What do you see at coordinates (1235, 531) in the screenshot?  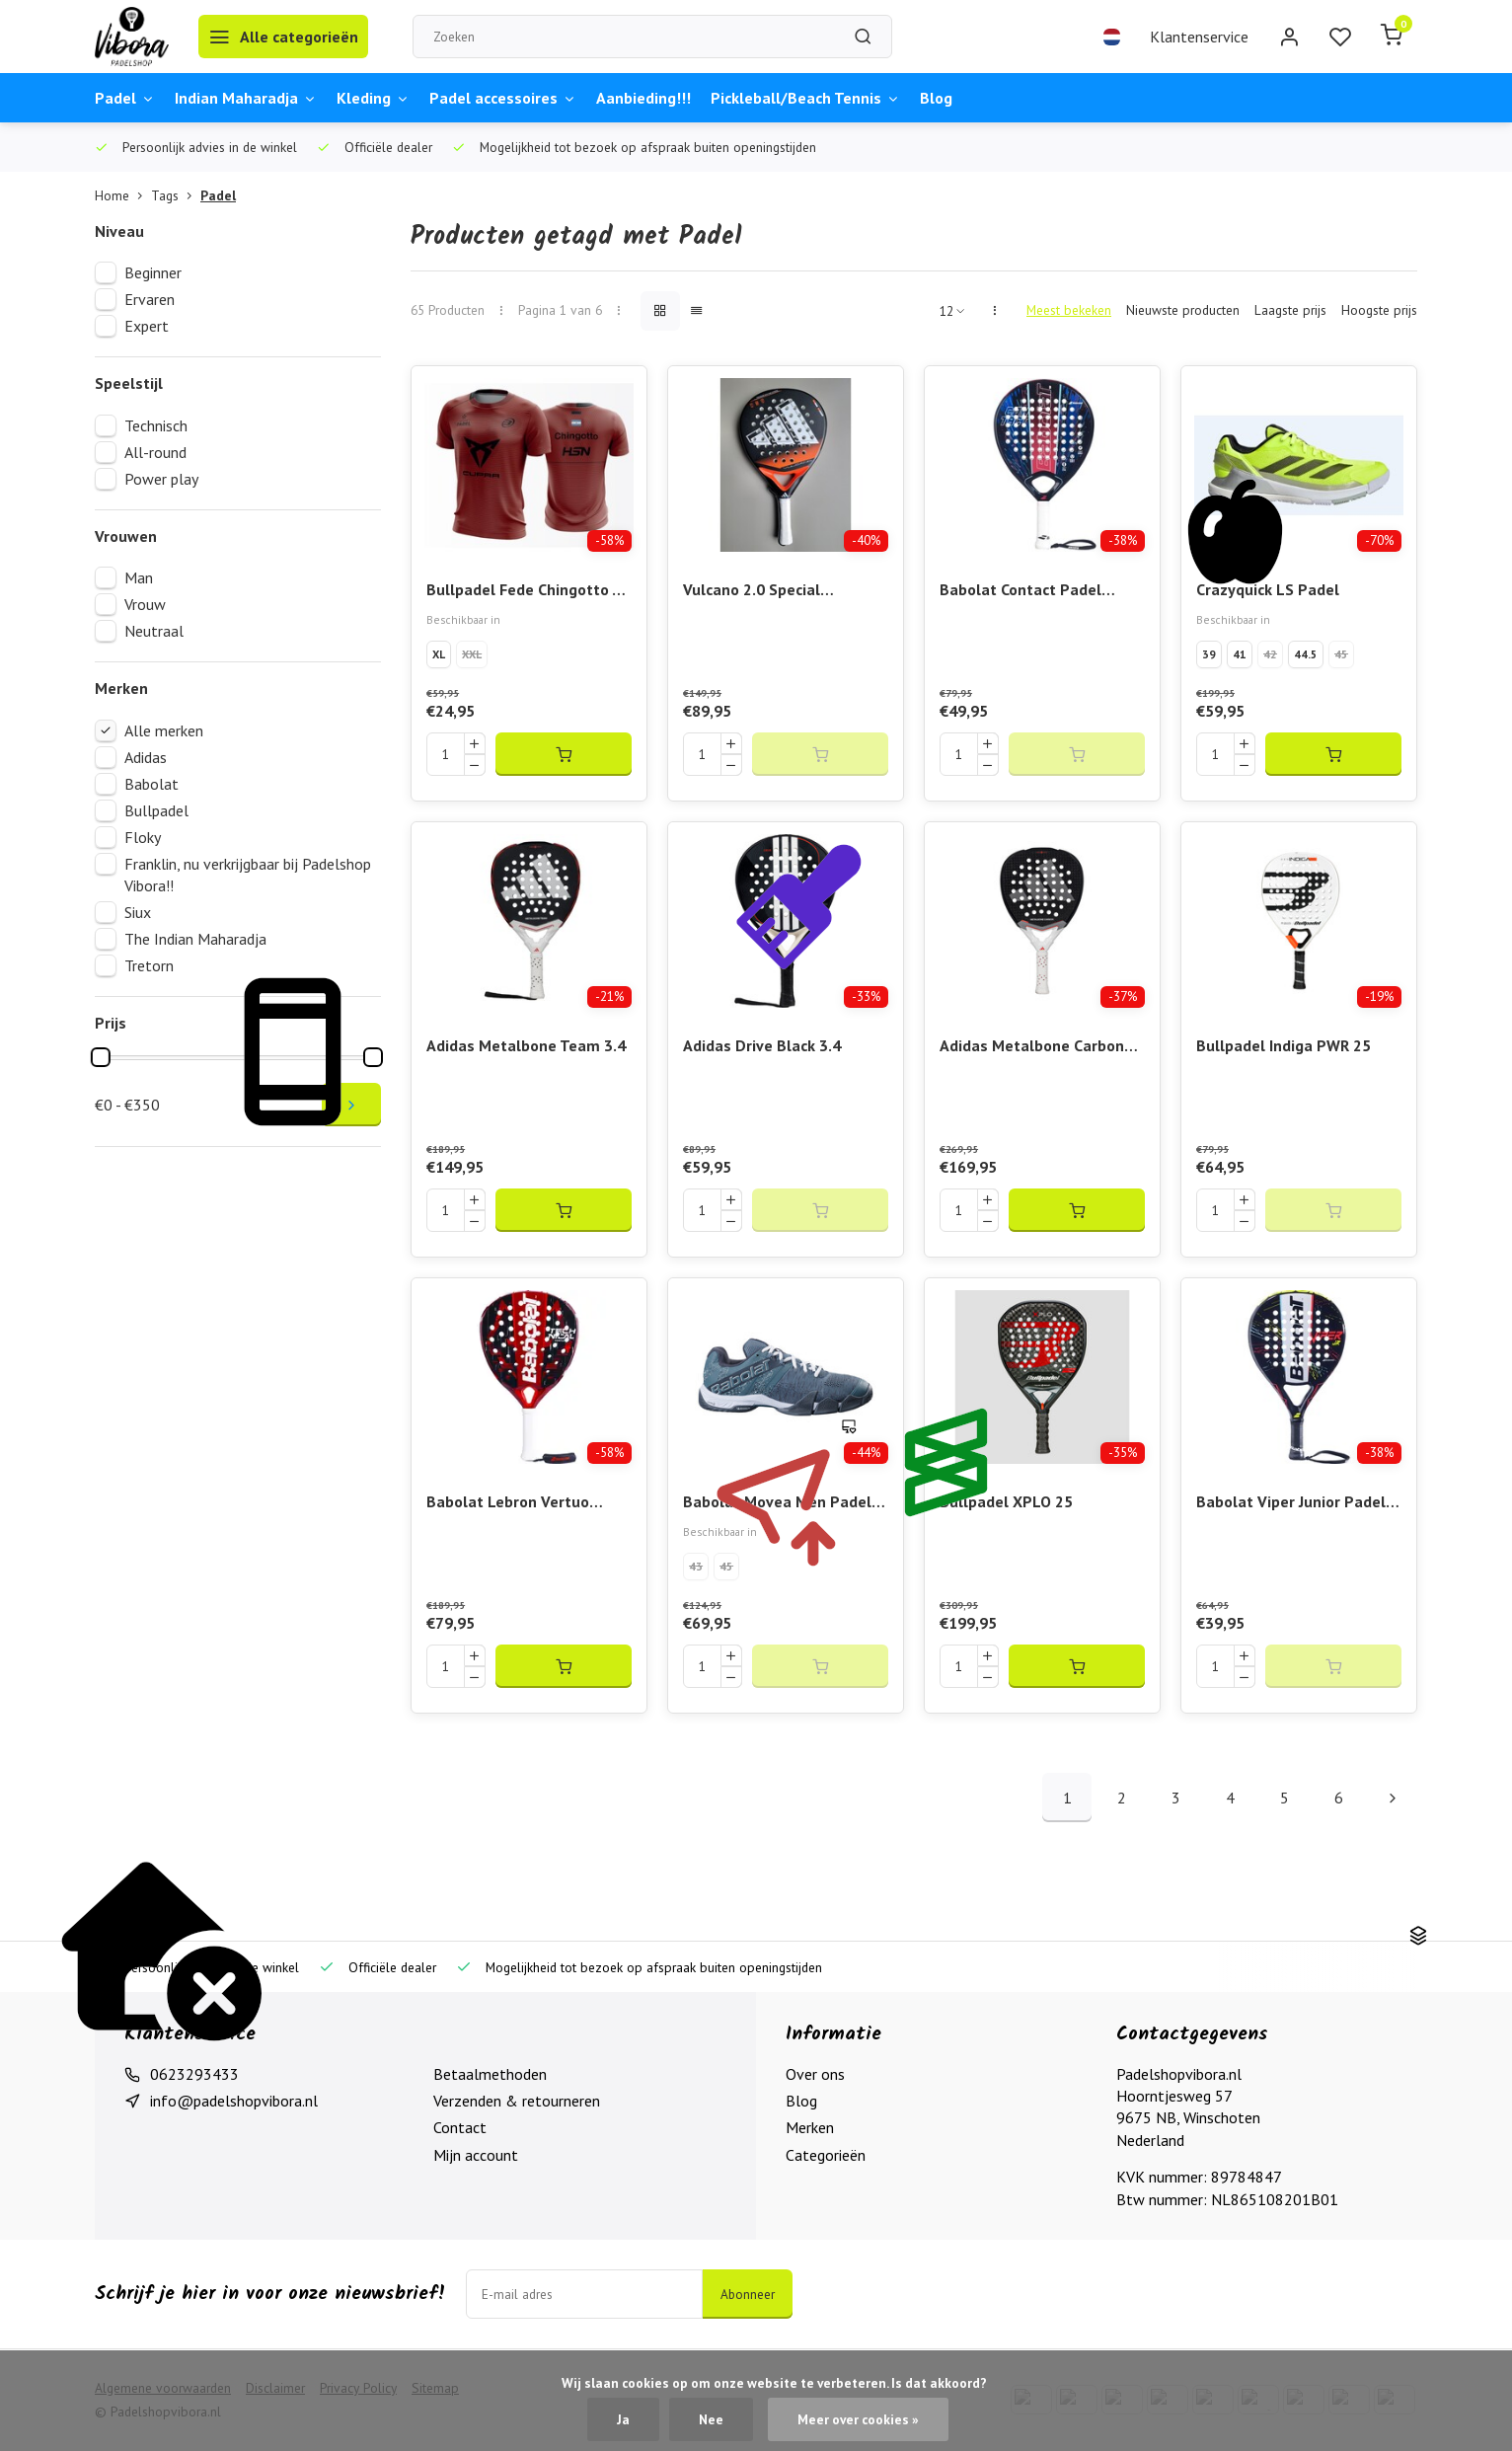 I see `access health or nutrition tracking features` at bounding box center [1235, 531].